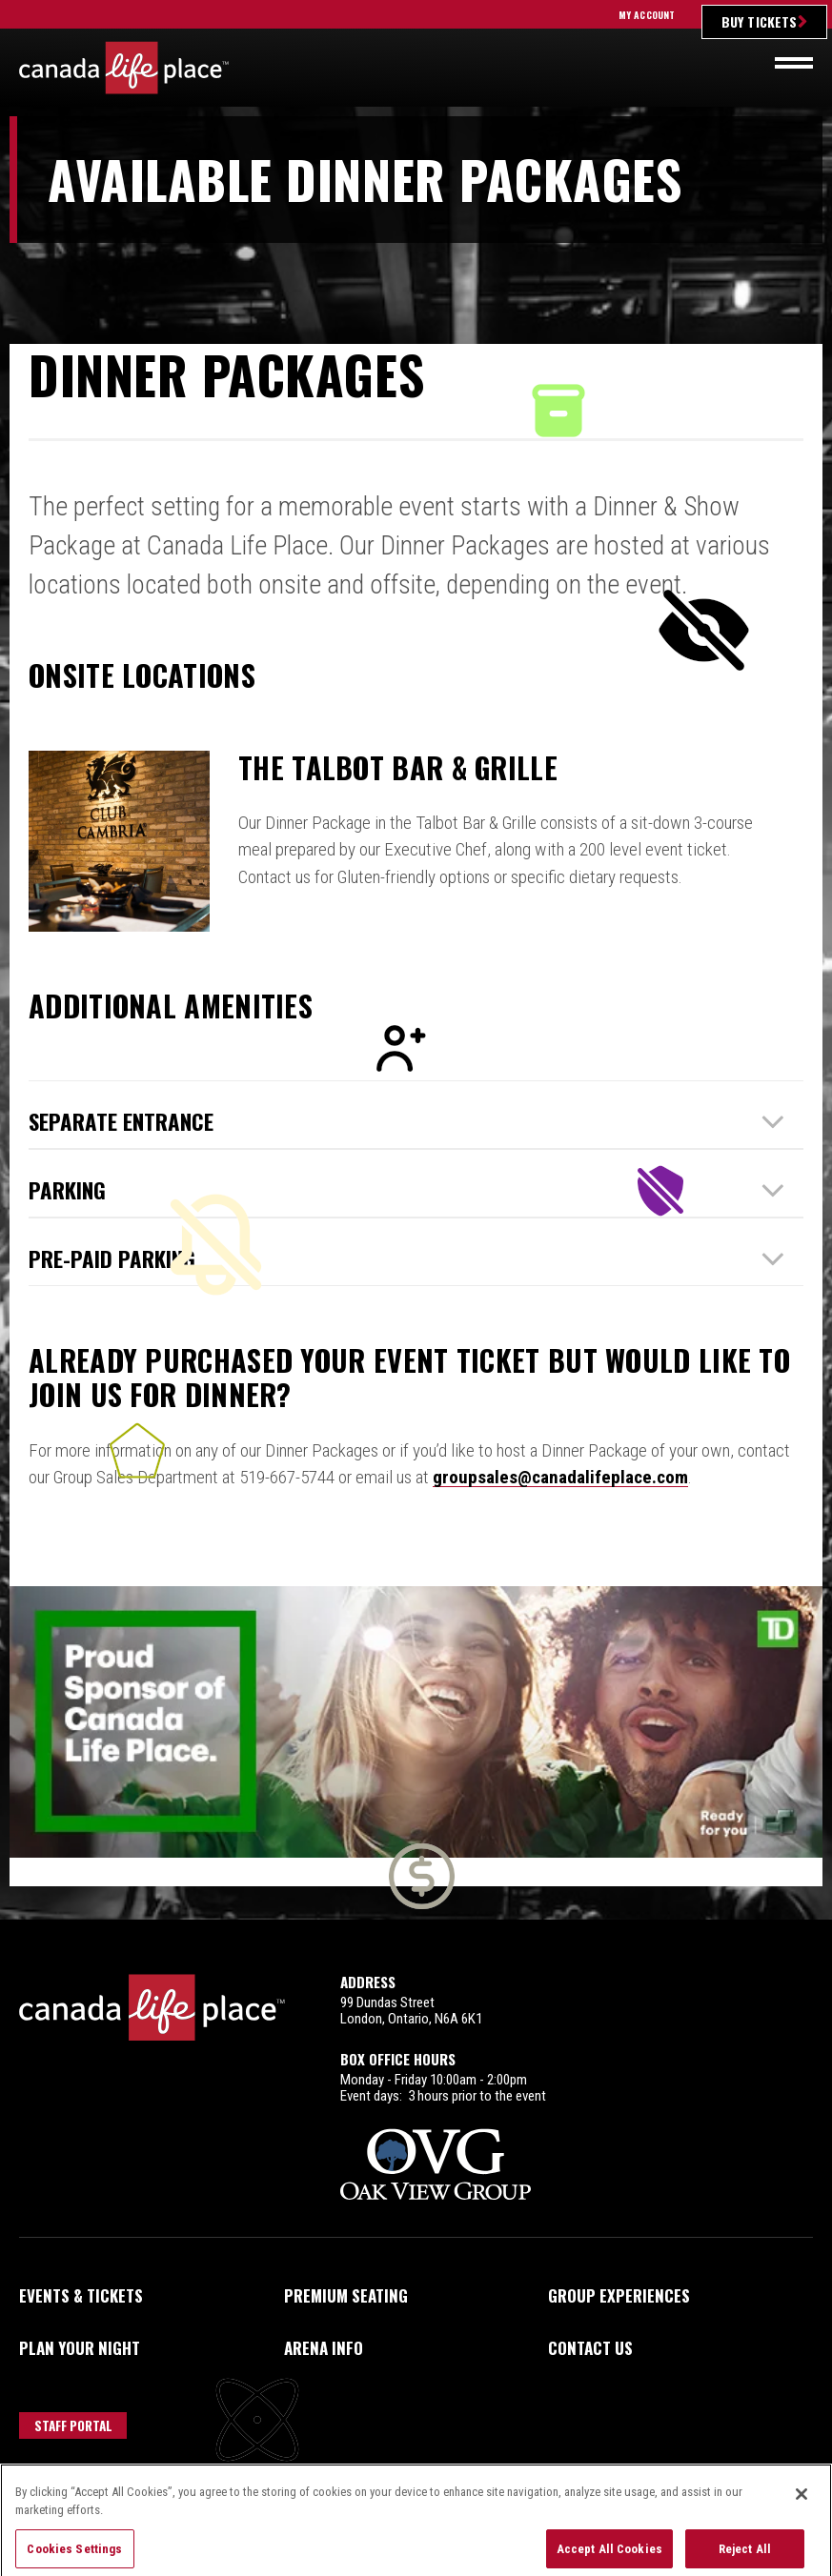 This screenshot has height=2576, width=832. What do you see at coordinates (703, 630) in the screenshot?
I see `hide password or sensitive content` at bounding box center [703, 630].